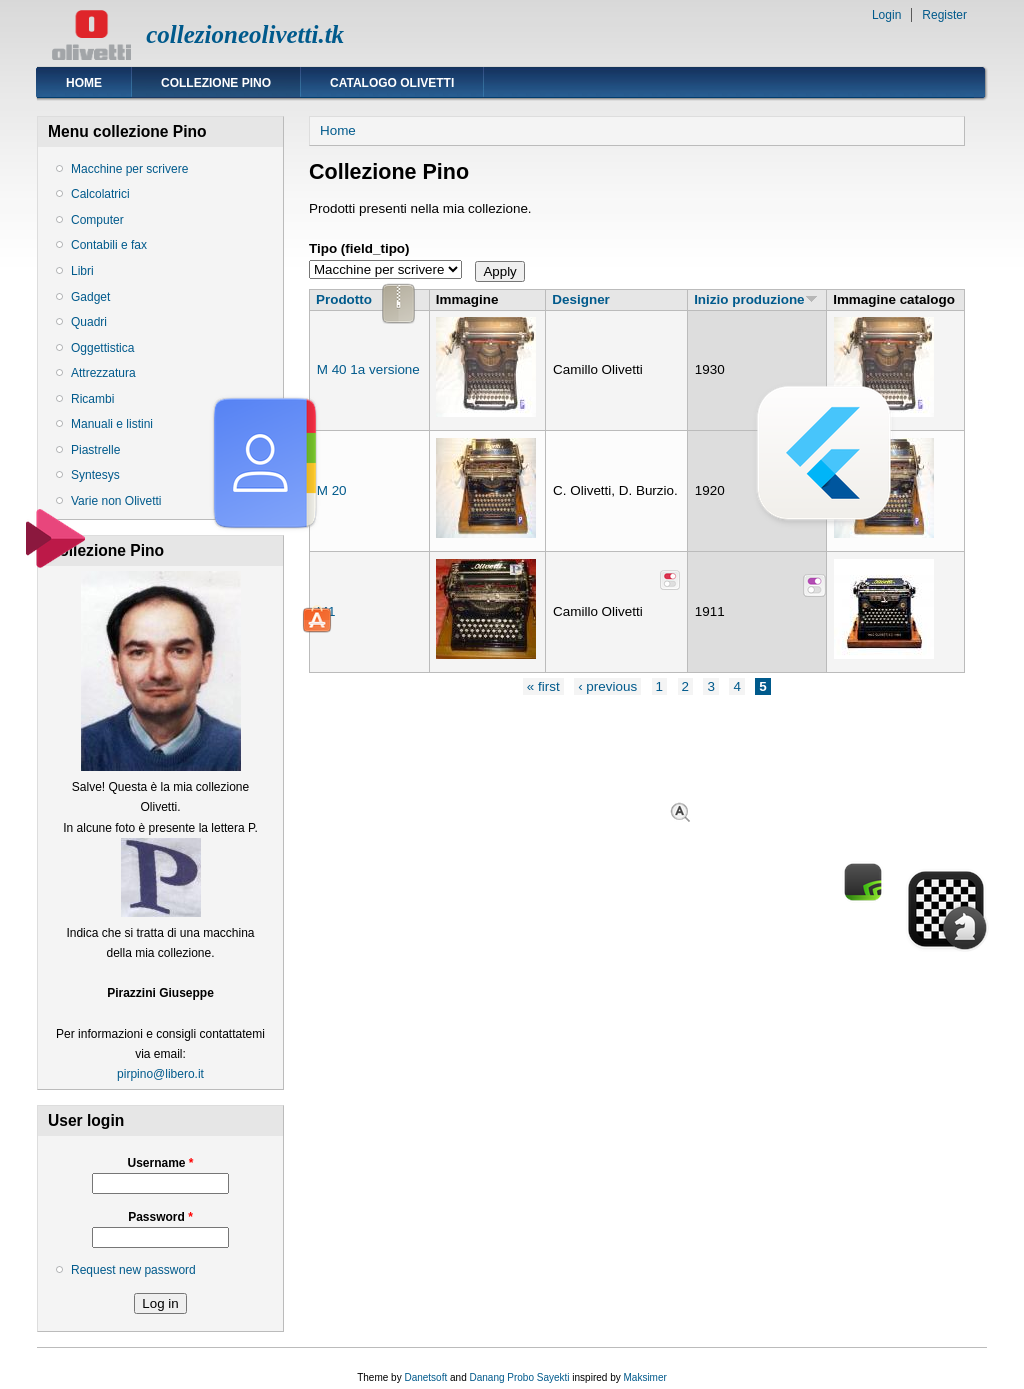  I want to click on open the chess app, so click(946, 909).